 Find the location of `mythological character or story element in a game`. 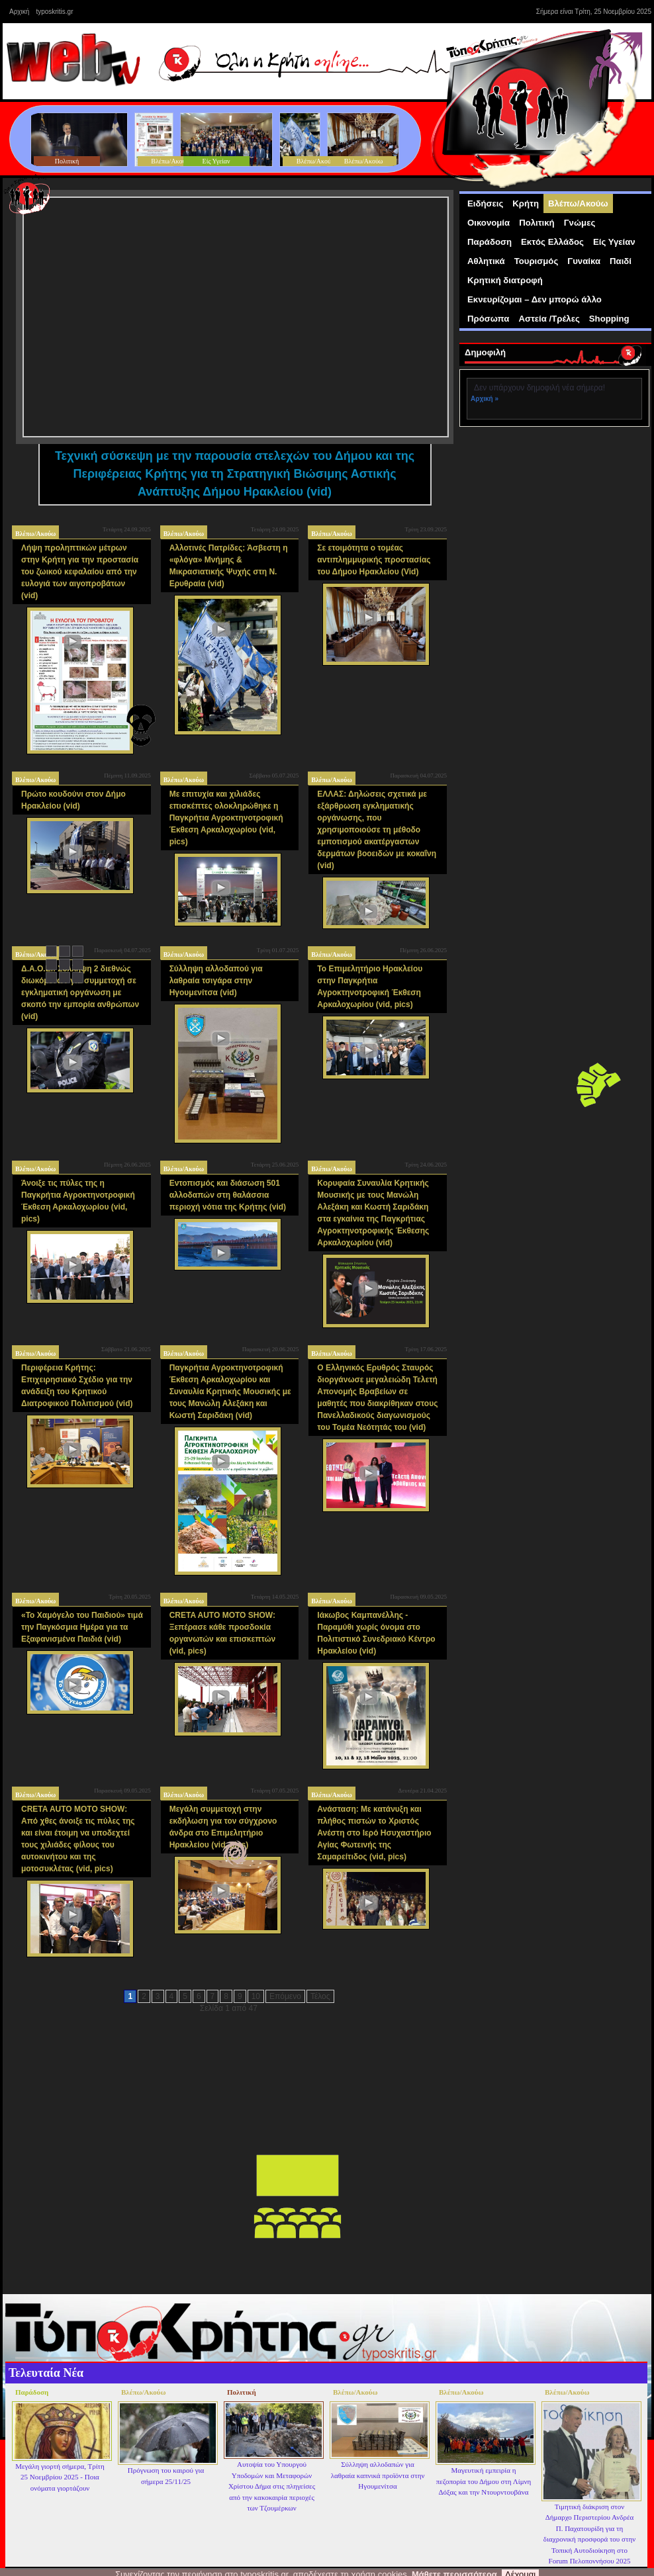

mythological character or story element in a game is located at coordinates (614, 61).